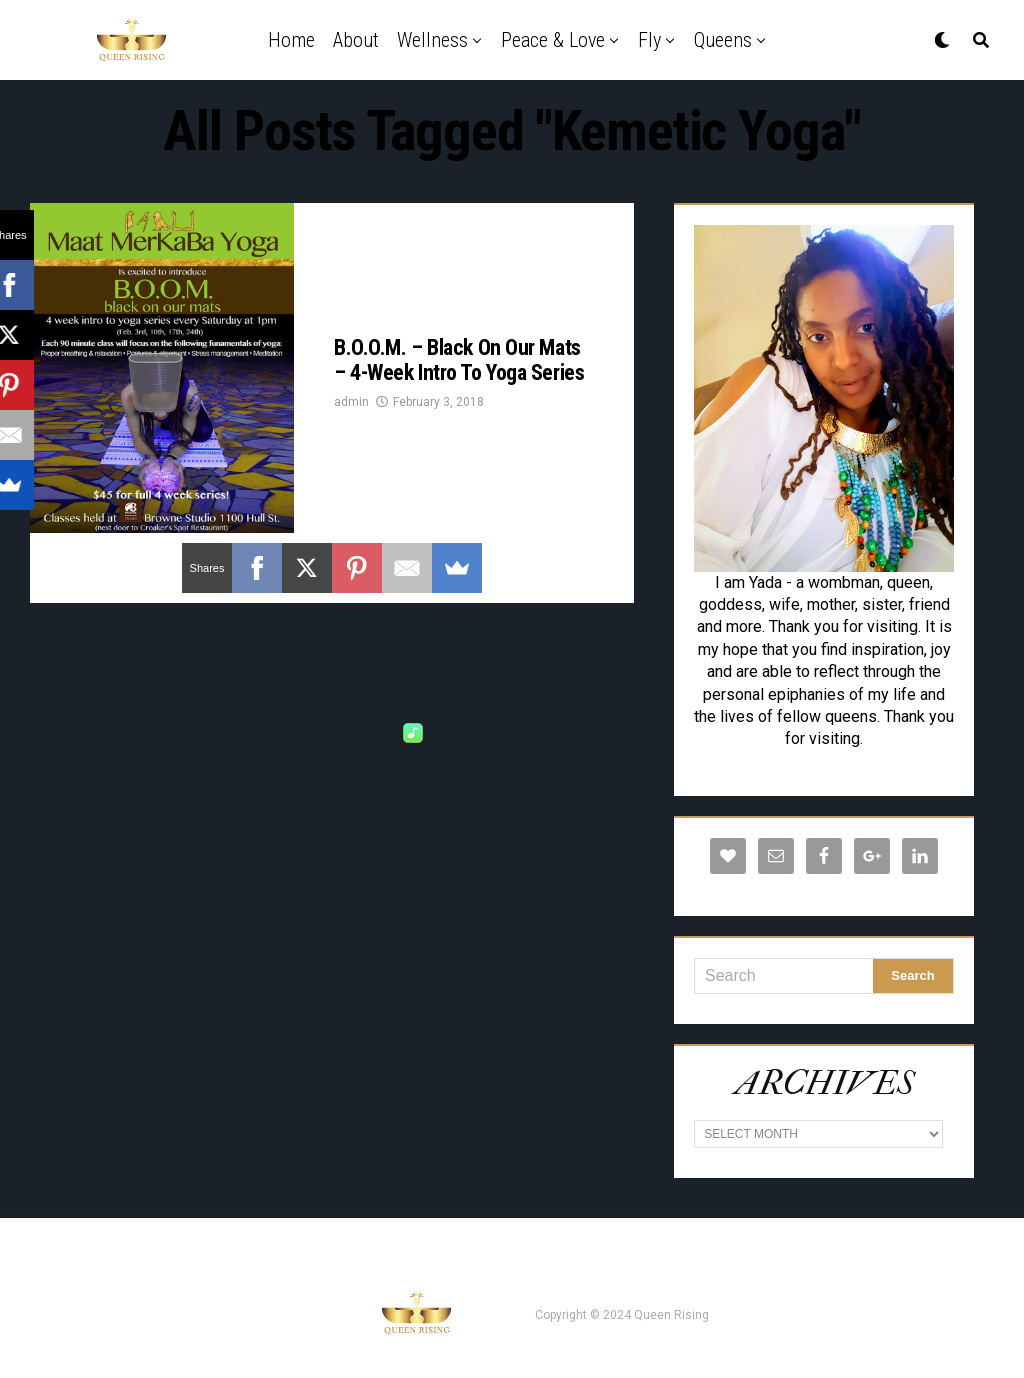 The image size is (1024, 1378). Describe the element at coordinates (413, 733) in the screenshot. I see `open juk music player app` at that location.